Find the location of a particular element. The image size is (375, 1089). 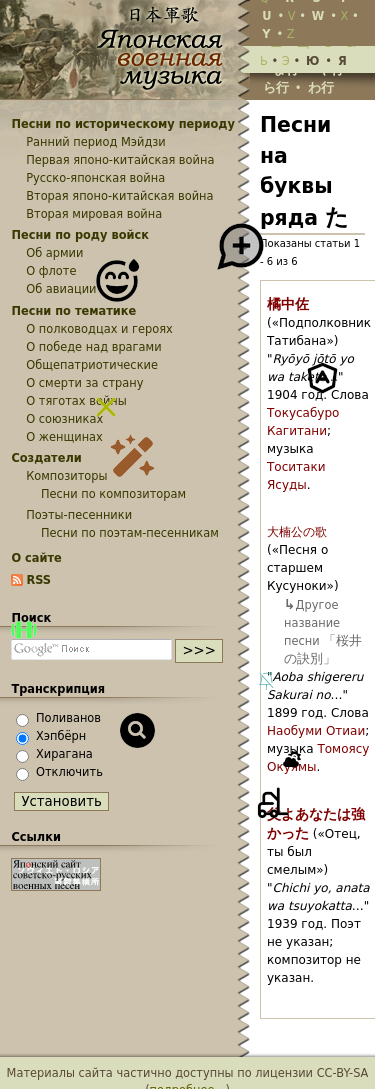

unpin this item is located at coordinates (266, 680).